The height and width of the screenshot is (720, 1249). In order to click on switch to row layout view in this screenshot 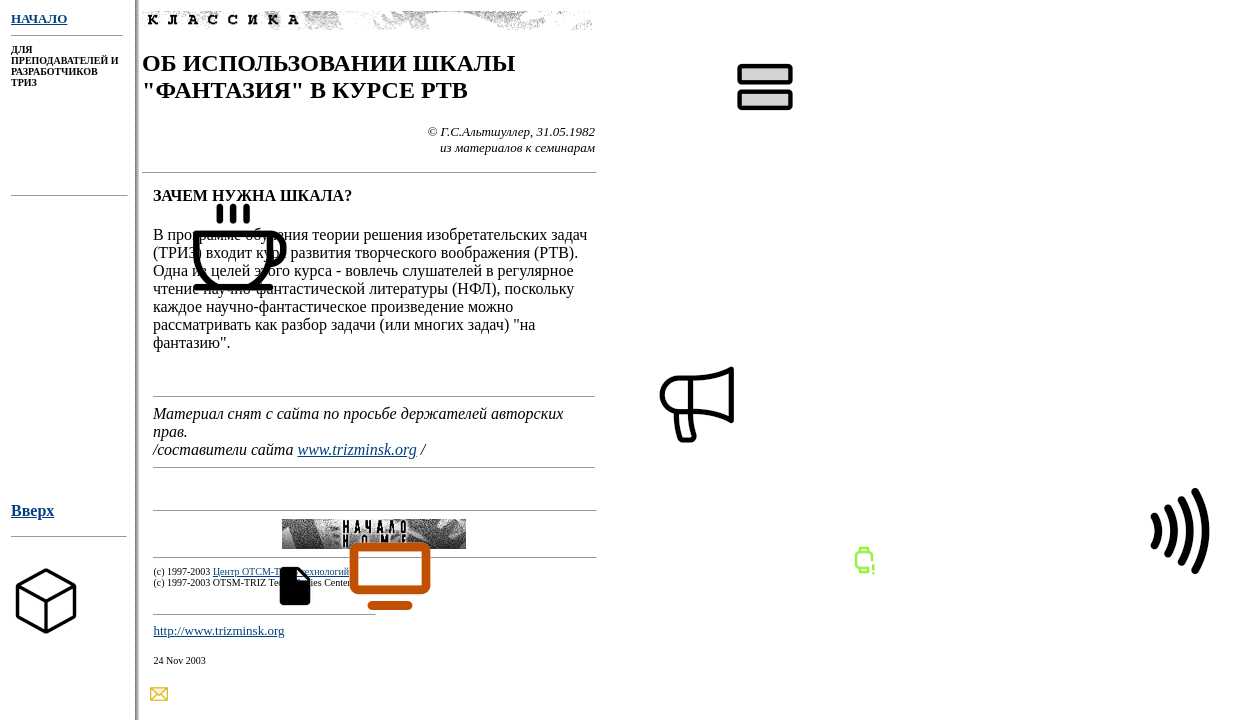, I will do `click(765, 87)`.